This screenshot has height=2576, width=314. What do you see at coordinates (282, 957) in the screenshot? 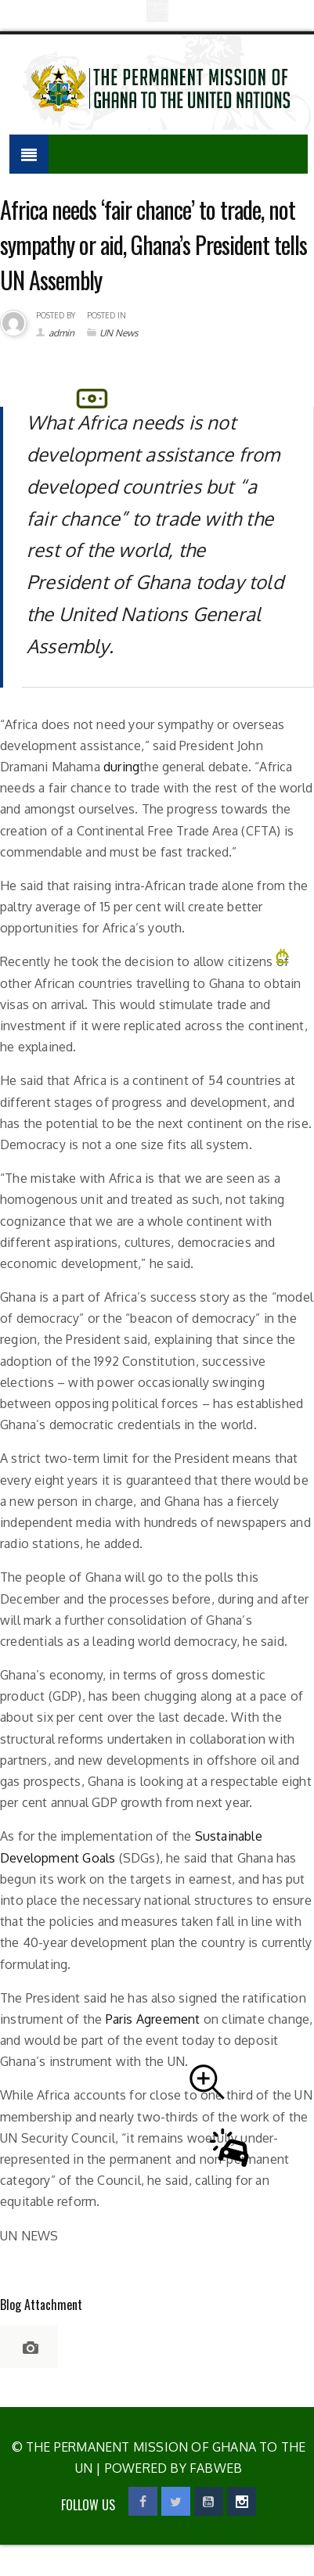
I see `indicates Georgian lari currency` at bounding box center [282, 957].